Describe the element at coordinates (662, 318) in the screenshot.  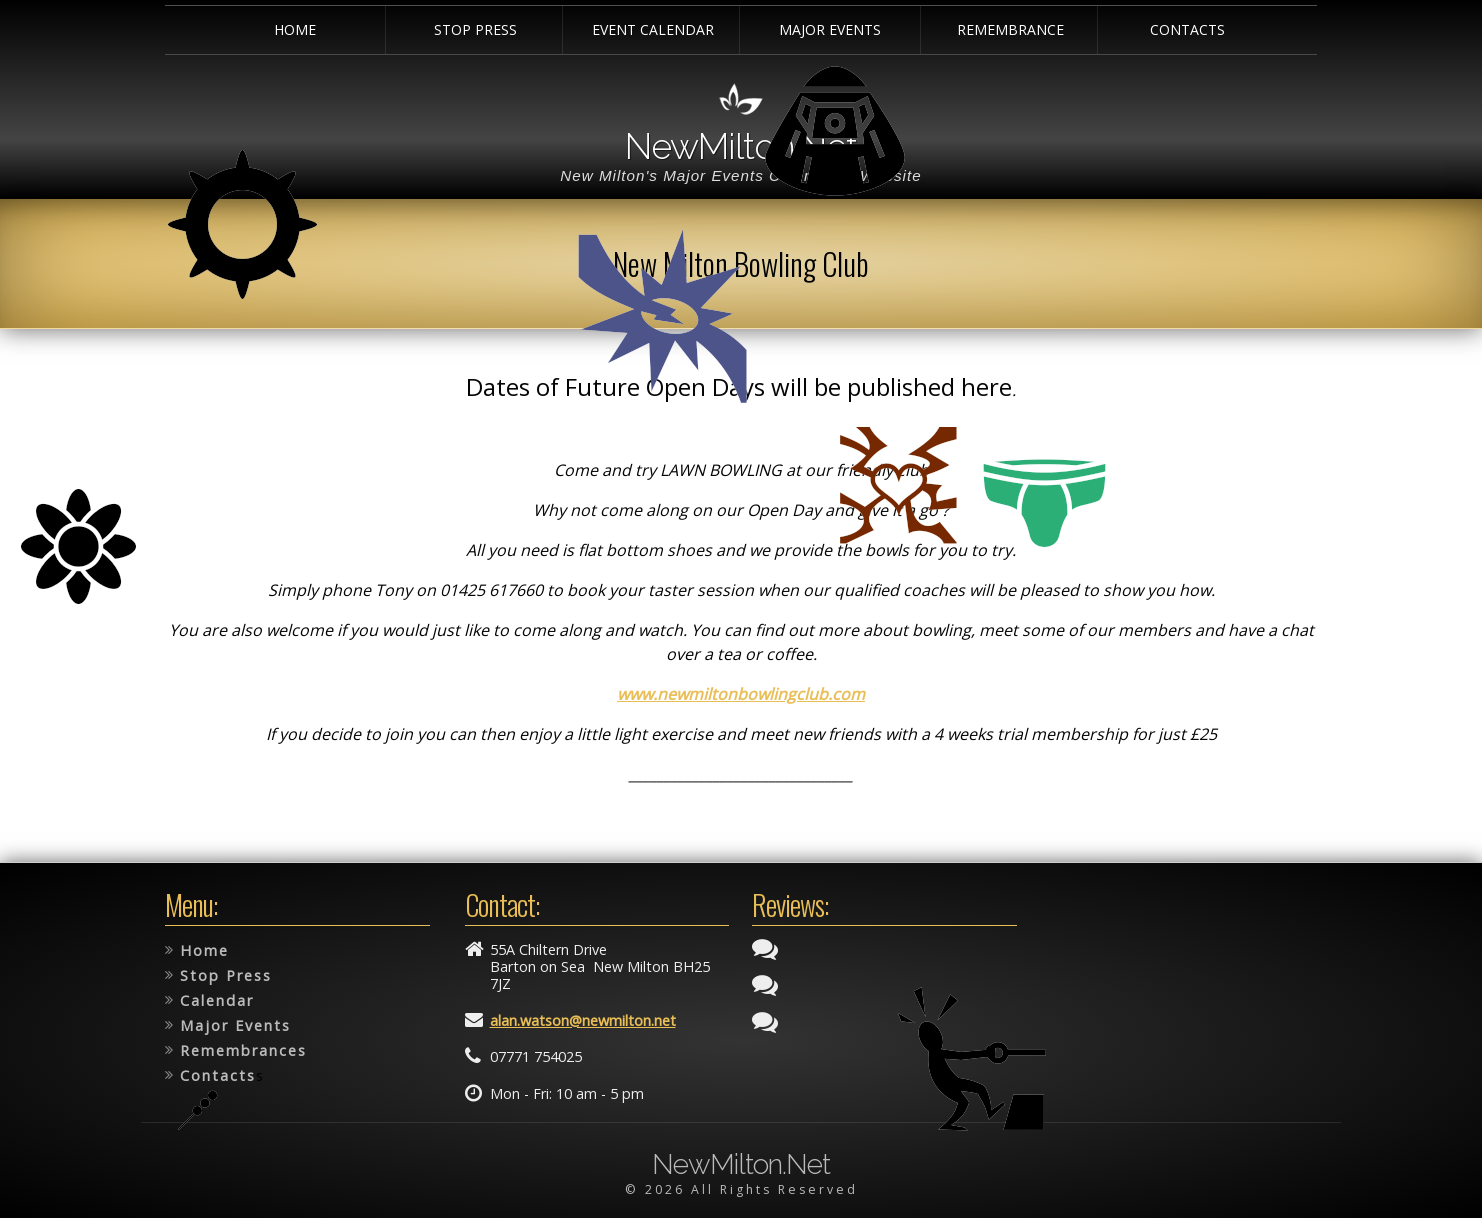
I see `indicates a high-priority or urgent meeting alert` at that location.